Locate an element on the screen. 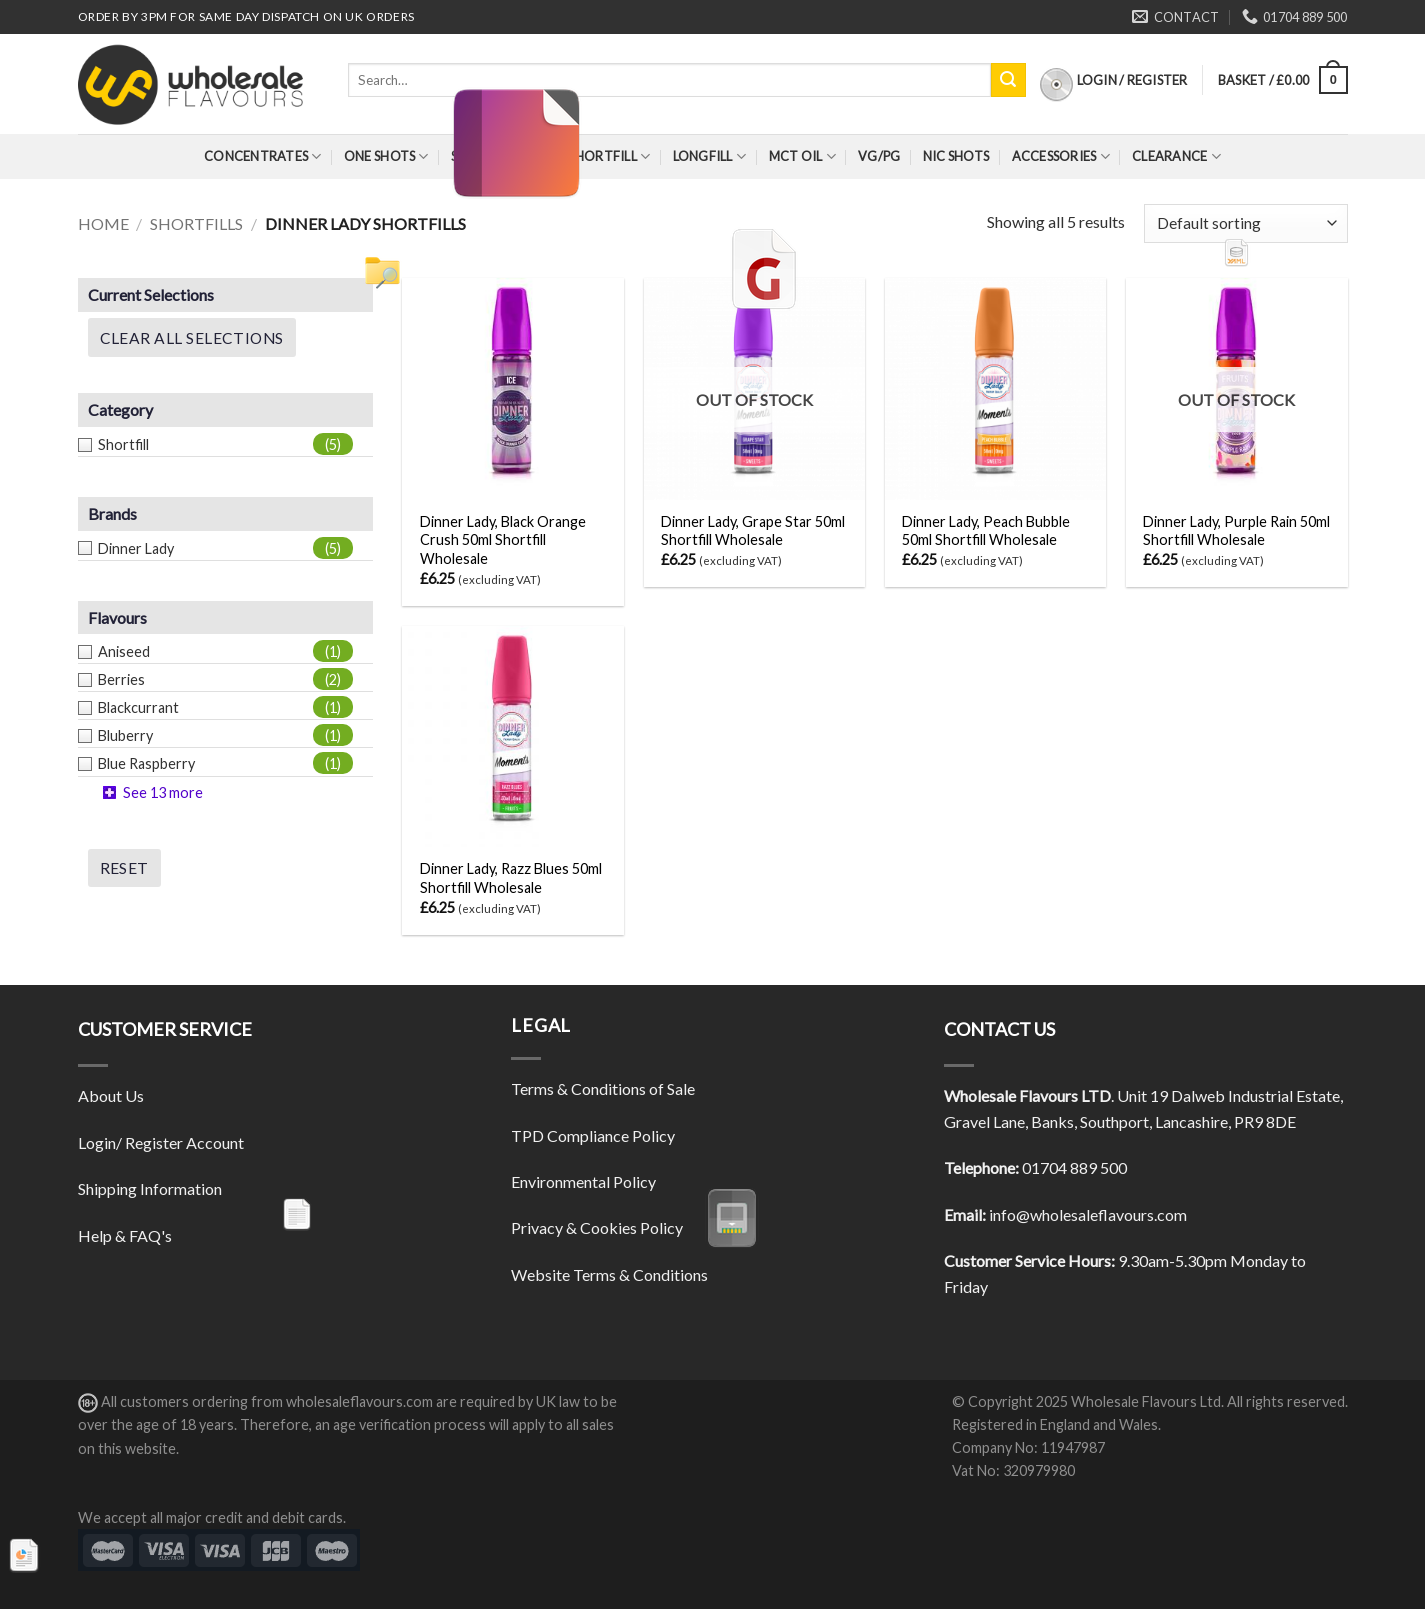 This screenshot has width=1425, height=1609. change desktop wallpaper settings is located at coordinates (516, 138).